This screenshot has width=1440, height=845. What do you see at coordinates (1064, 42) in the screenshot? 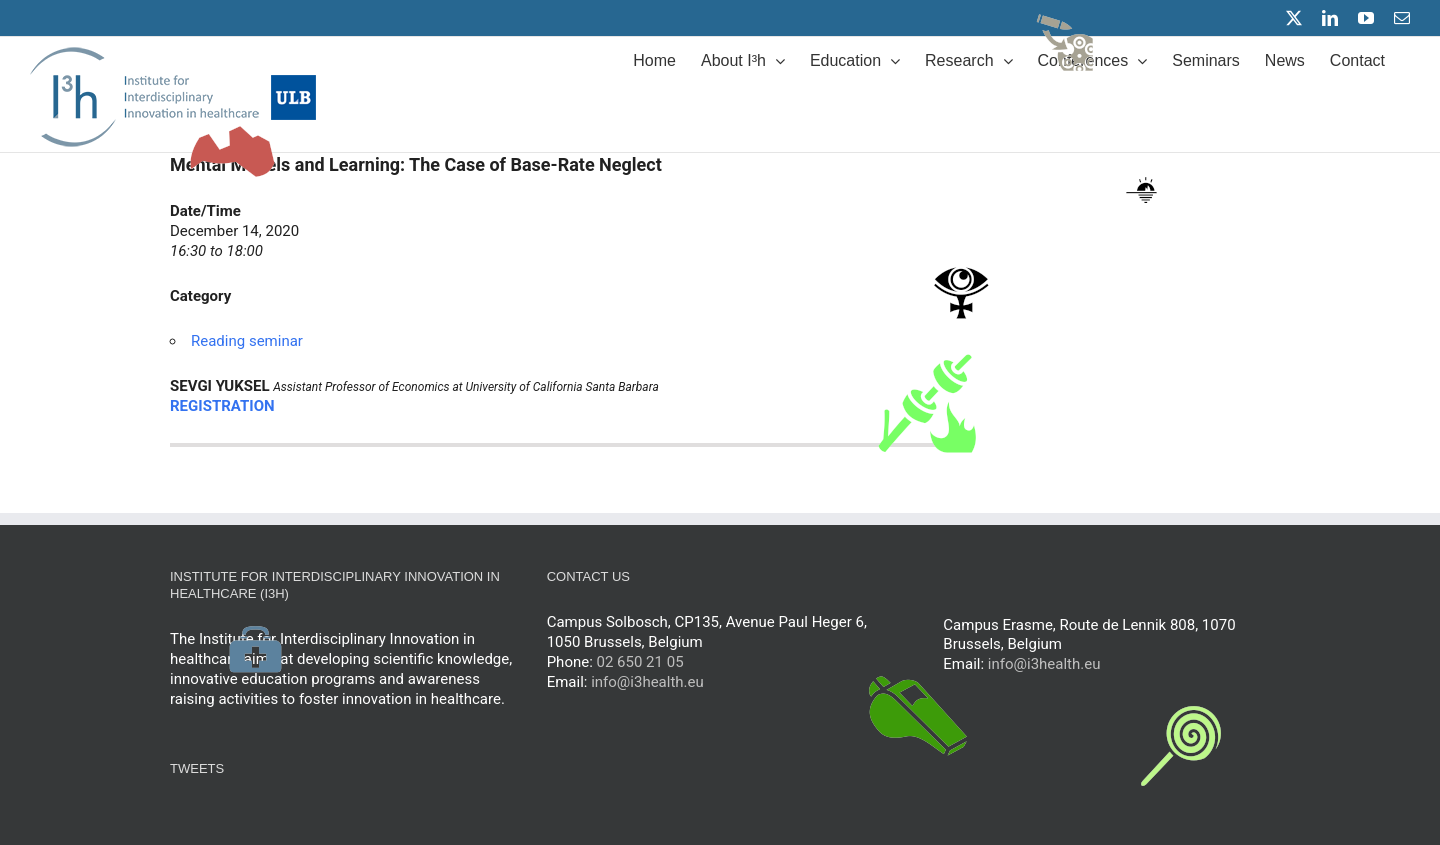
I see `reload weapon ammunition` at bounding box center [1064, 42].